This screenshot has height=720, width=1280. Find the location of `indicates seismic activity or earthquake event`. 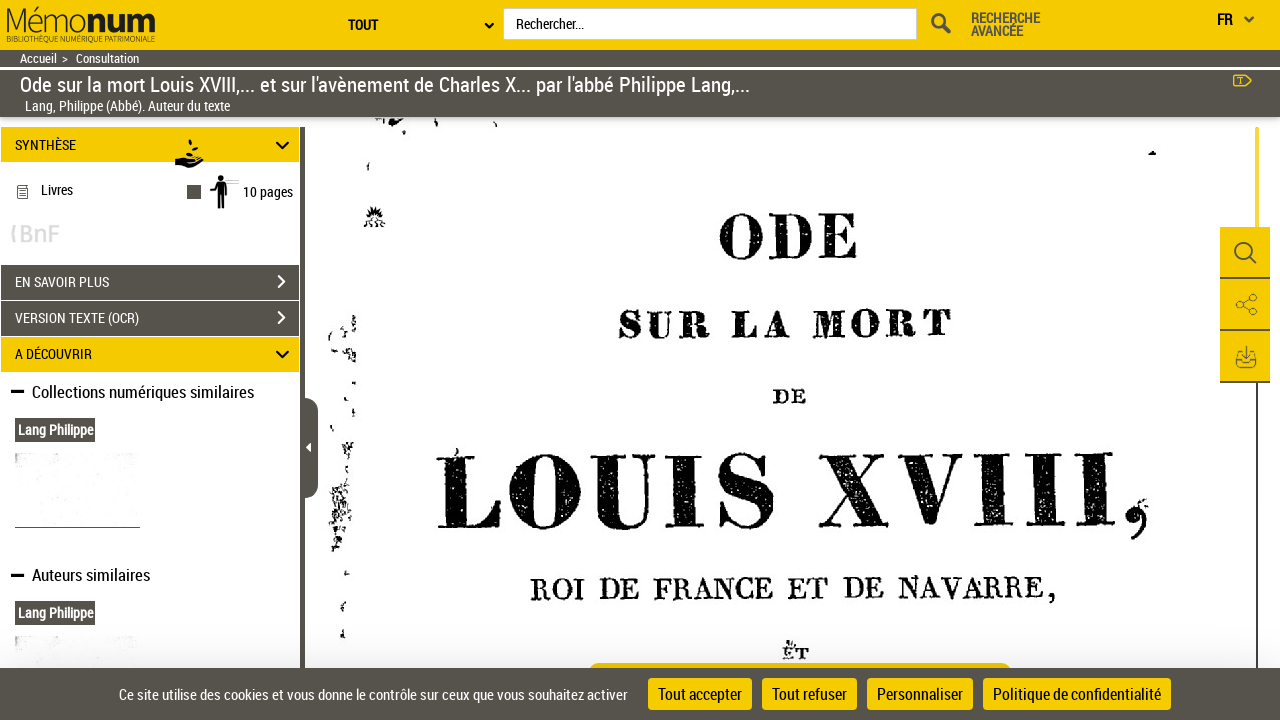

indicates seismic activity or earthquake event is located at coordinates (374, 216).